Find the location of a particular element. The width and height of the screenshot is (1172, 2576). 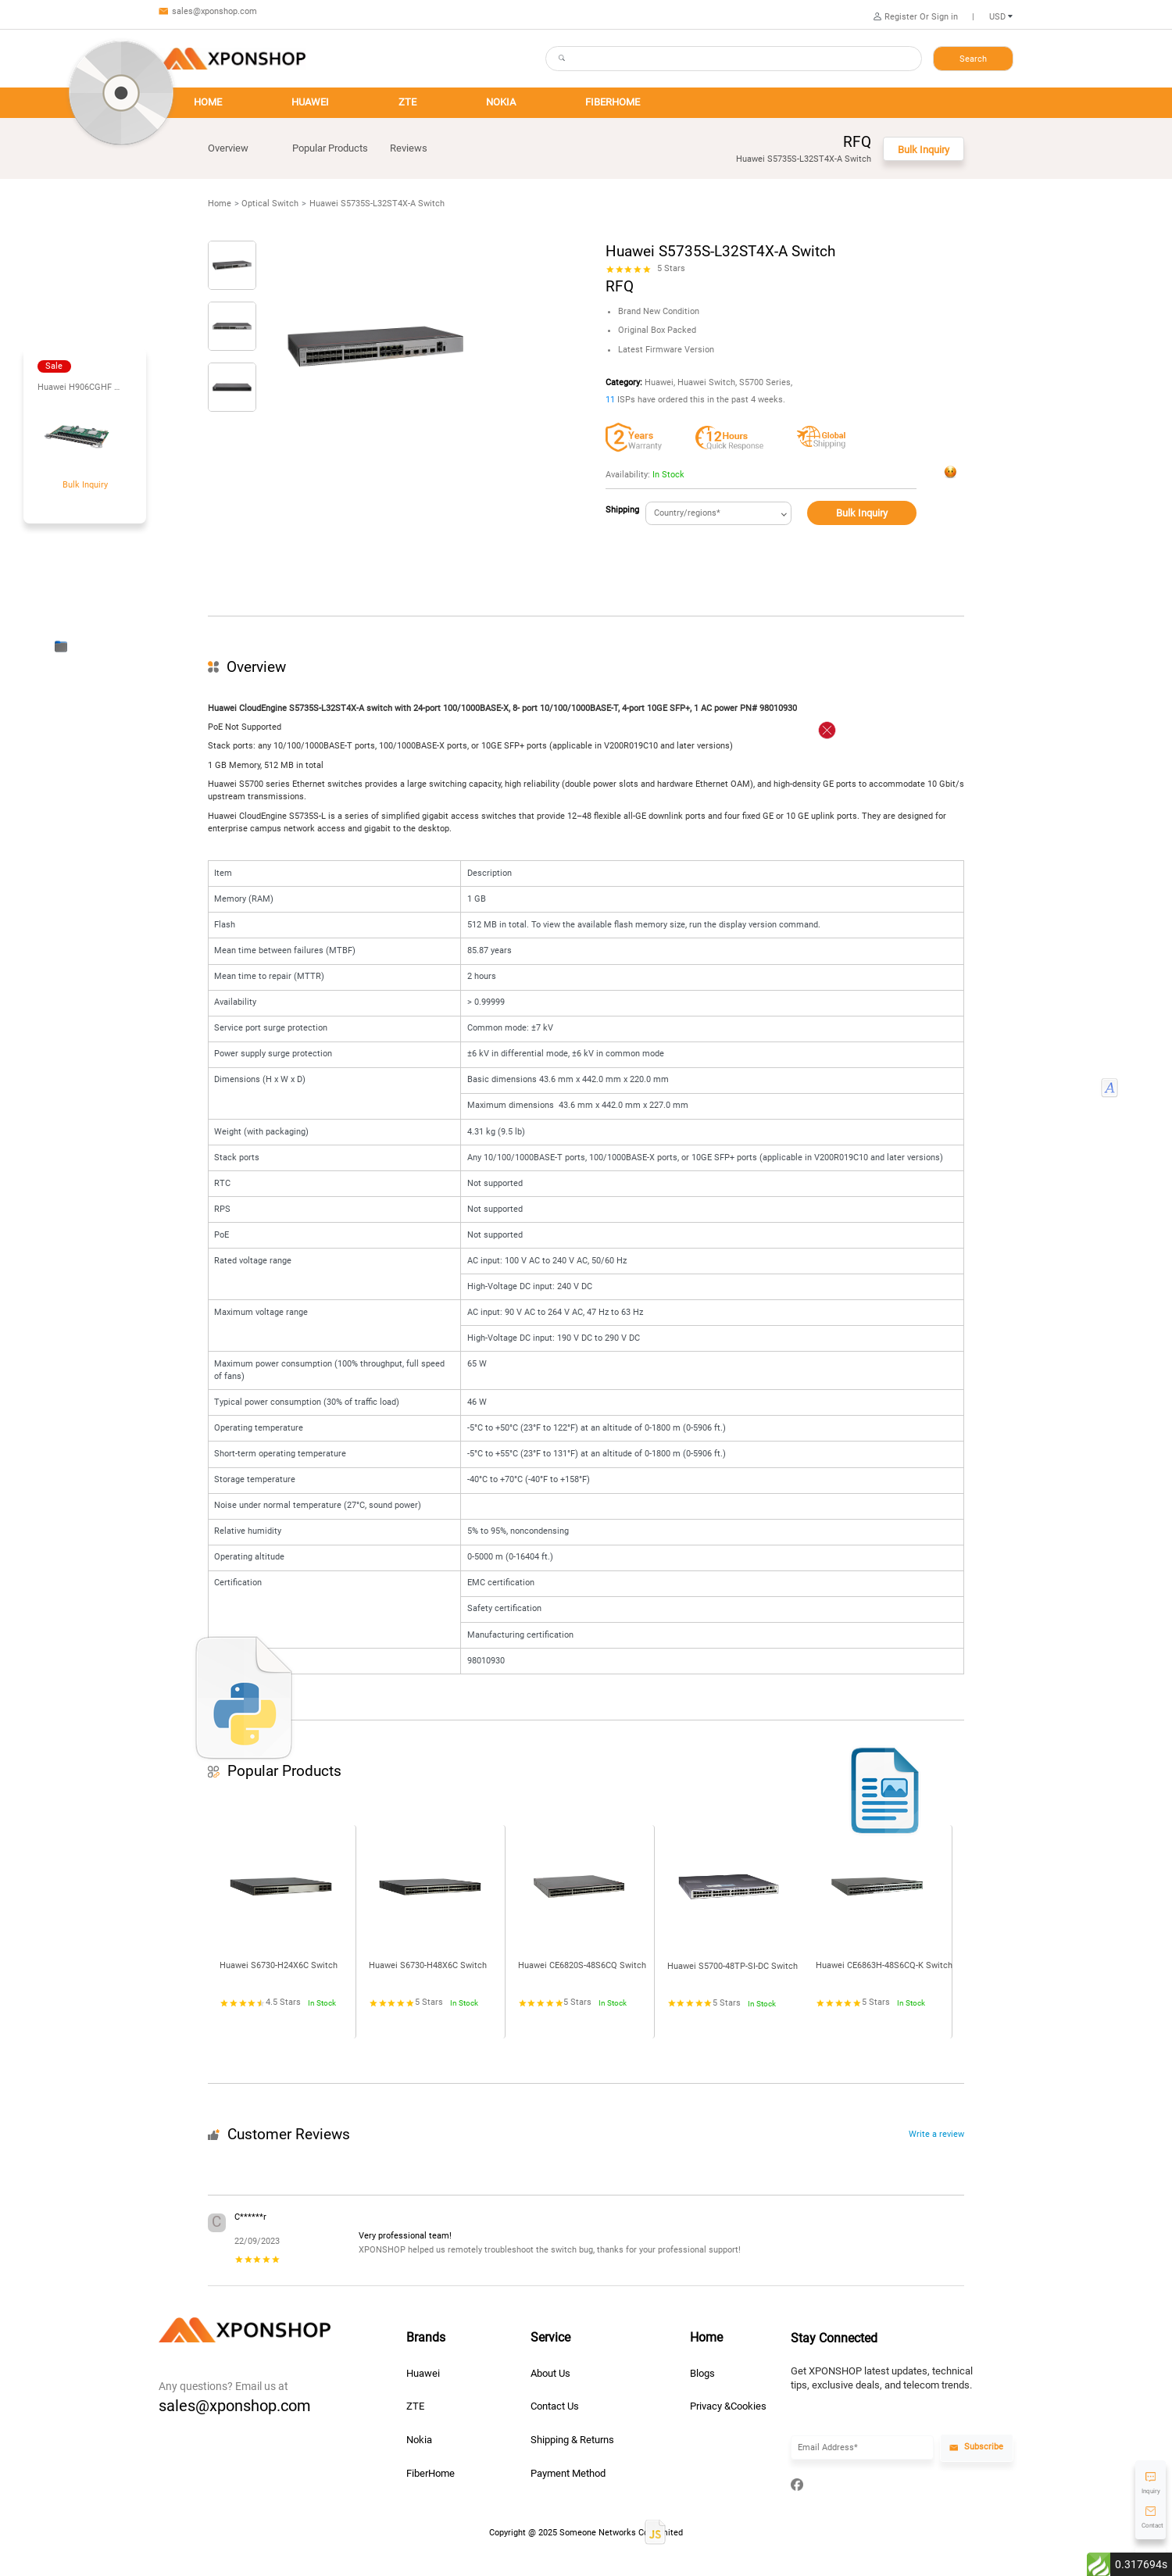

open an opendocument text template file is located at coordinates (884, 1790).